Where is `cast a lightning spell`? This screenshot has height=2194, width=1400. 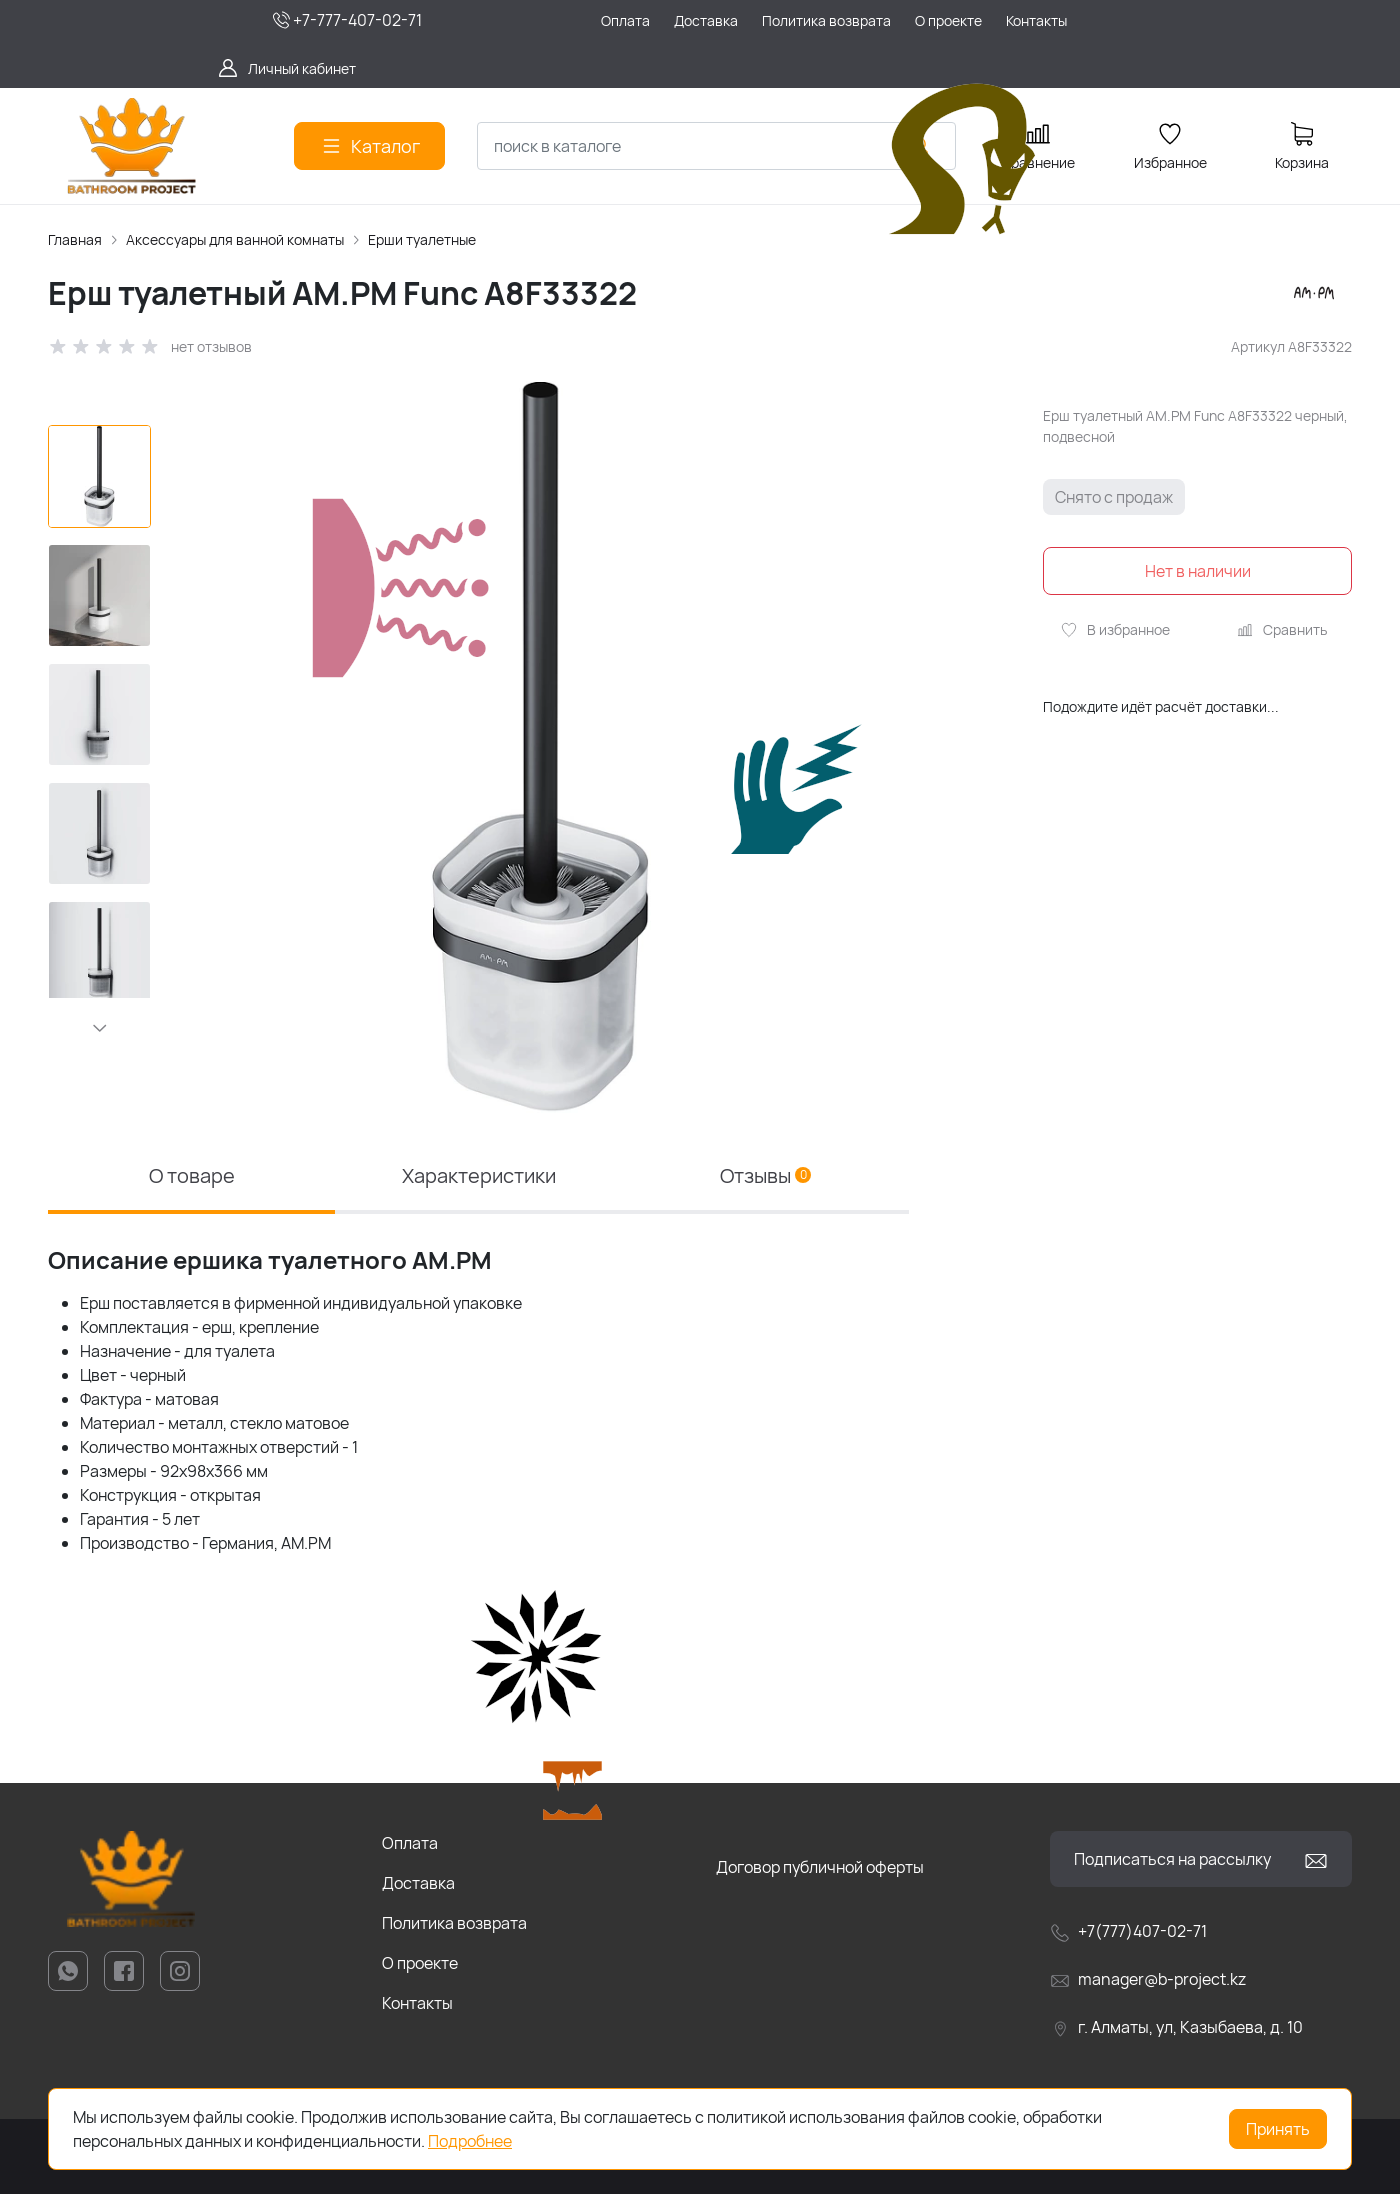 cast a lightning spell is located at coordinates (797, 787).